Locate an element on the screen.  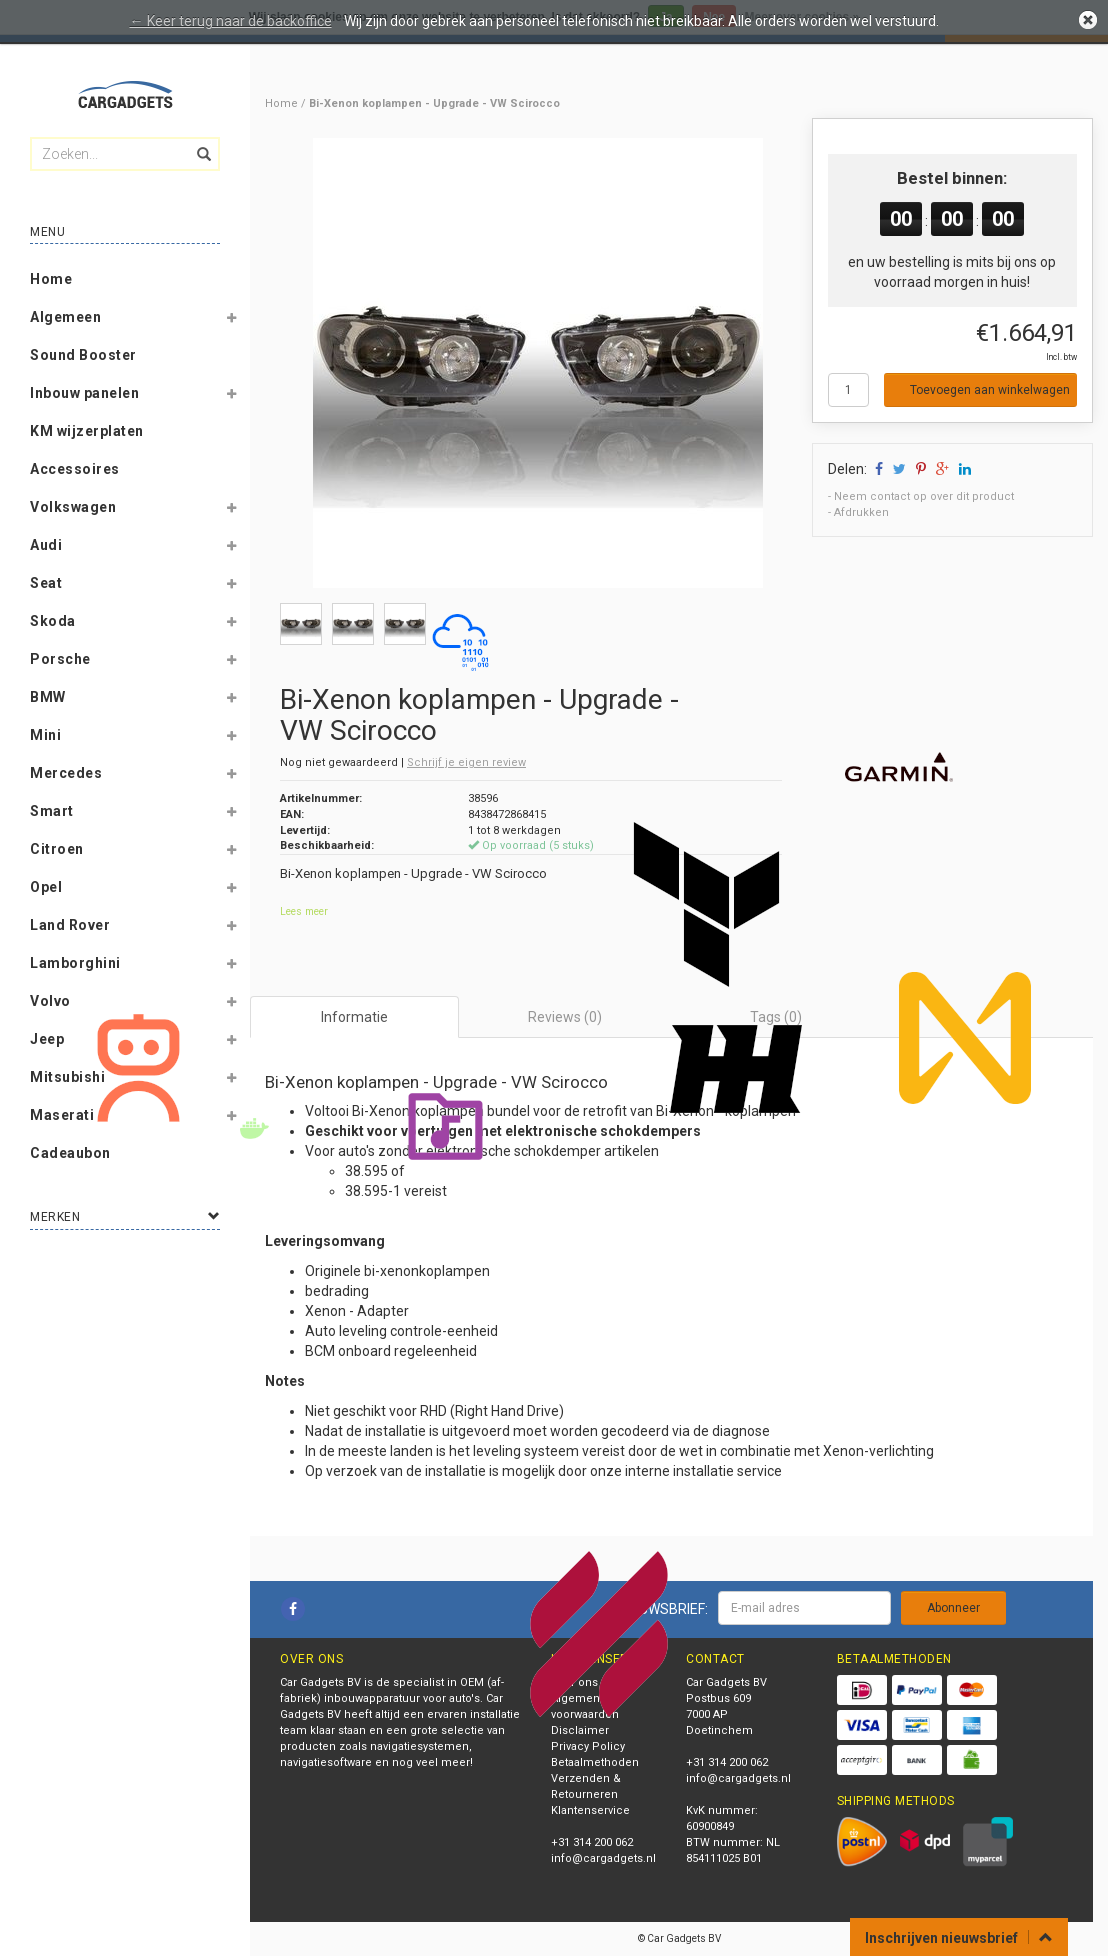
visit tryhackme cybersecurity learning platform is located at coordinates (460, 642).